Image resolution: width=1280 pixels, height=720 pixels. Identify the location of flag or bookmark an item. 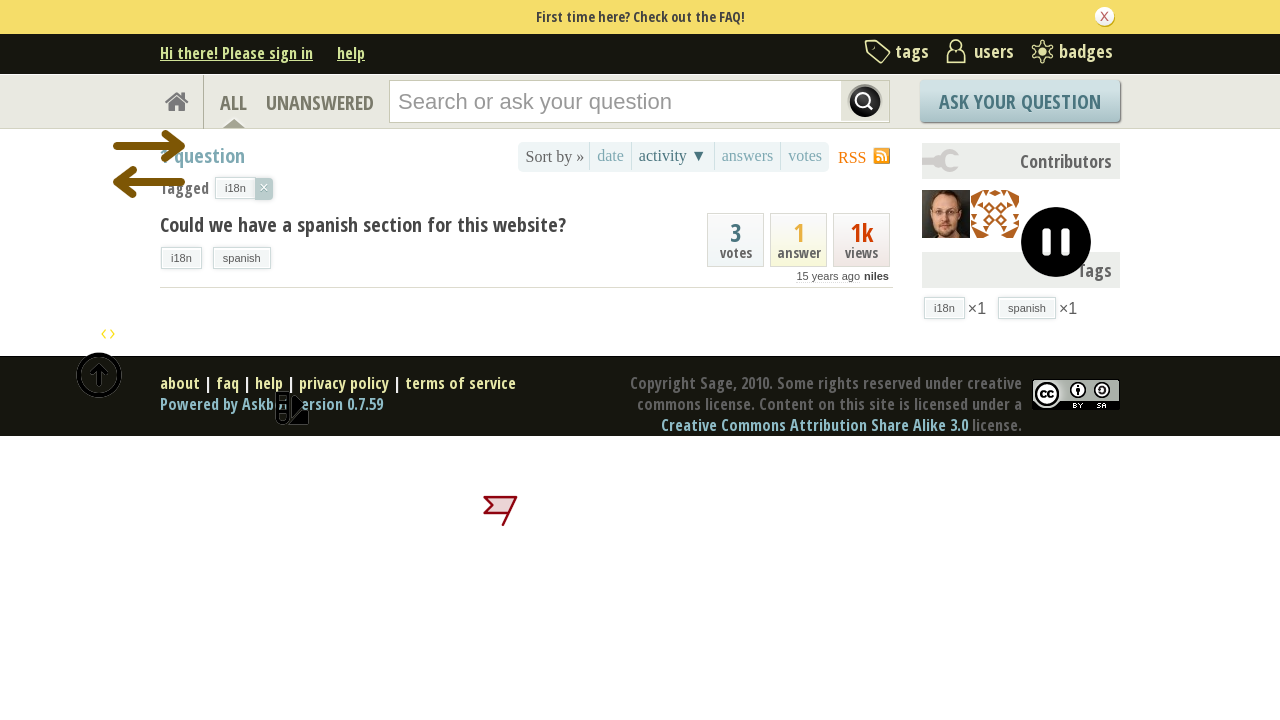
(499, 509).